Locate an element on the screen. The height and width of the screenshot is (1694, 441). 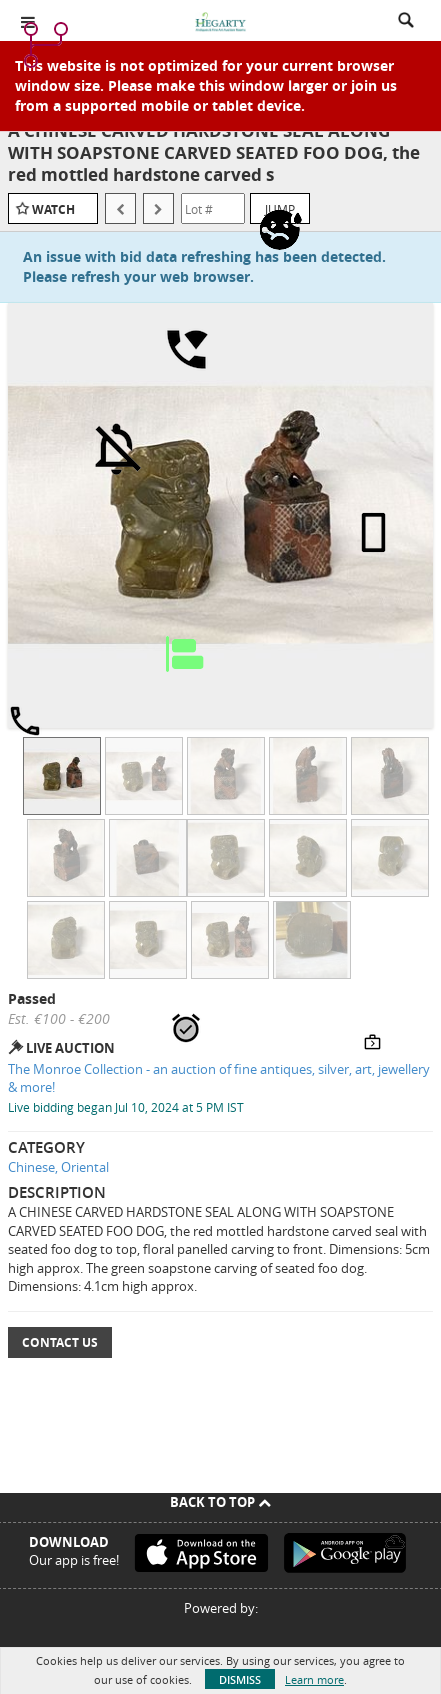
mute notifications is located at coordinates (116, 448).